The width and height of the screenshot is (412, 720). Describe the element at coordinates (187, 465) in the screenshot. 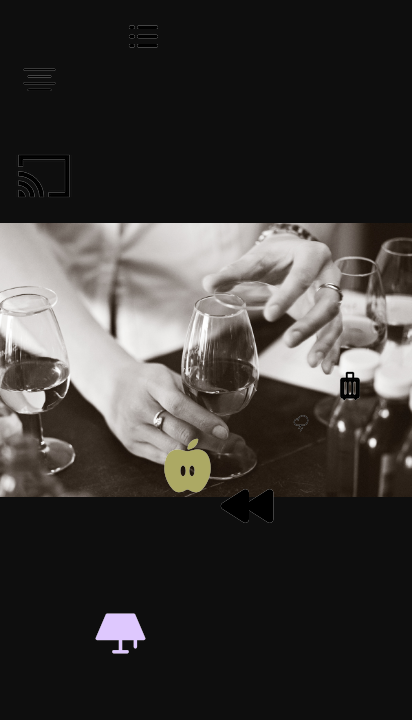

I see `view nutrition information` at that location.